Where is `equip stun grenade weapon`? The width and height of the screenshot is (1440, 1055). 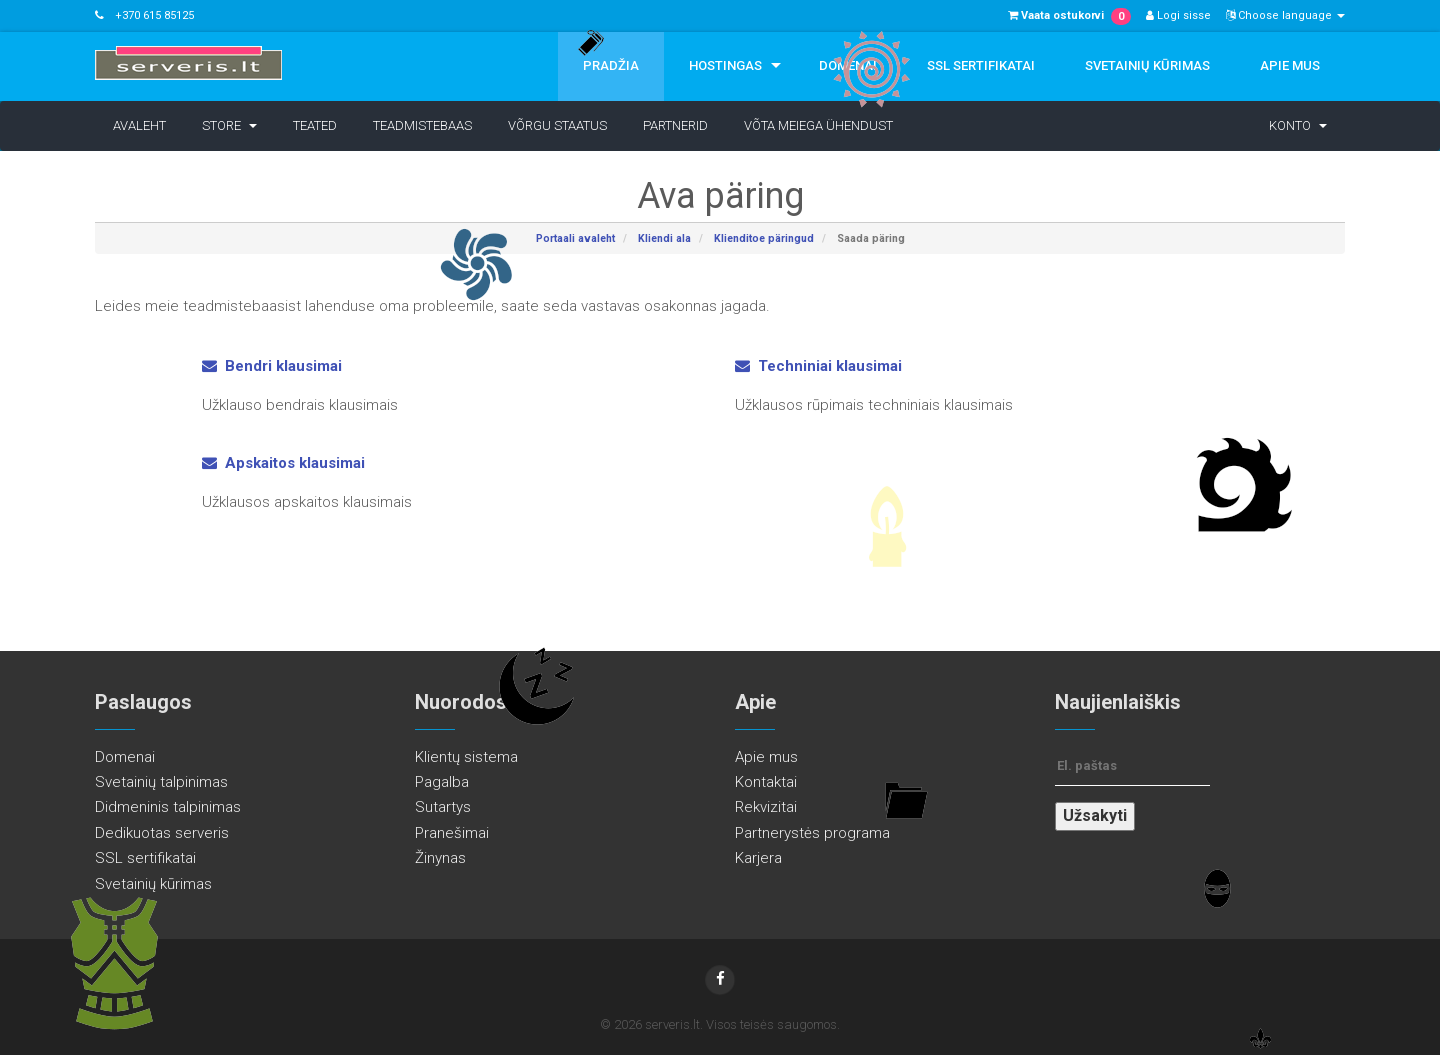
equip stun grenade weapon is located at coordinates (591, 43).